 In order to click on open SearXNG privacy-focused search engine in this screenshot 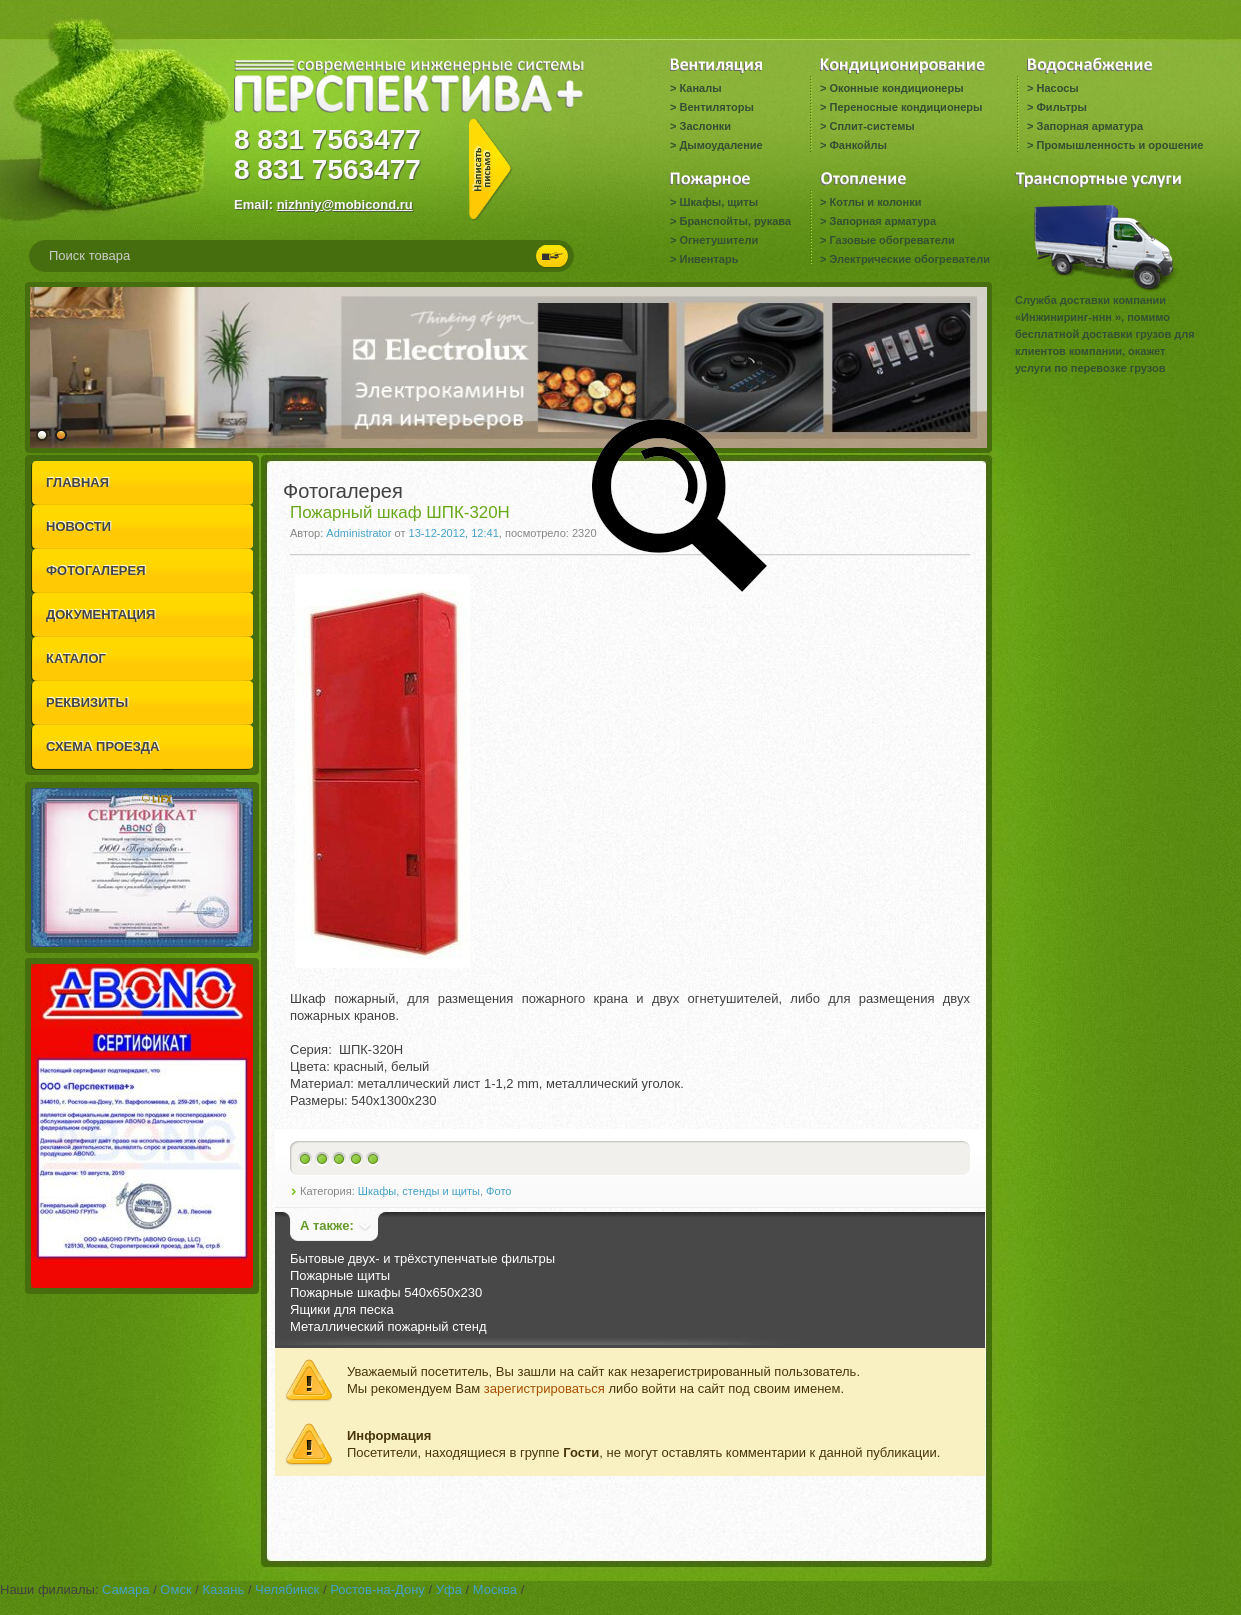, I will do `click(679, 505)`.